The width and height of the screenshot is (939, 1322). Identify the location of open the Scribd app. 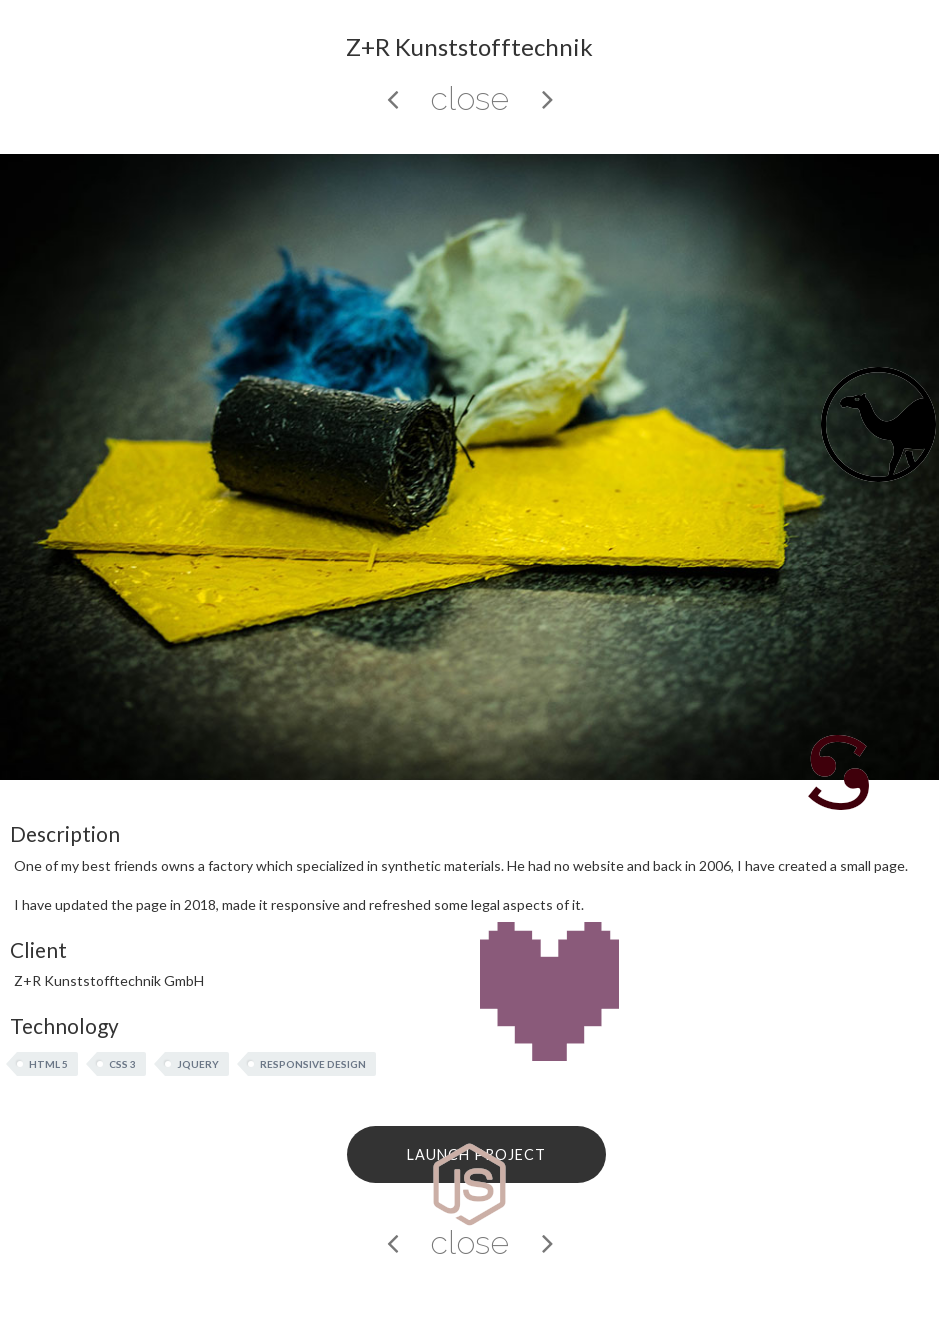
(838, 772).